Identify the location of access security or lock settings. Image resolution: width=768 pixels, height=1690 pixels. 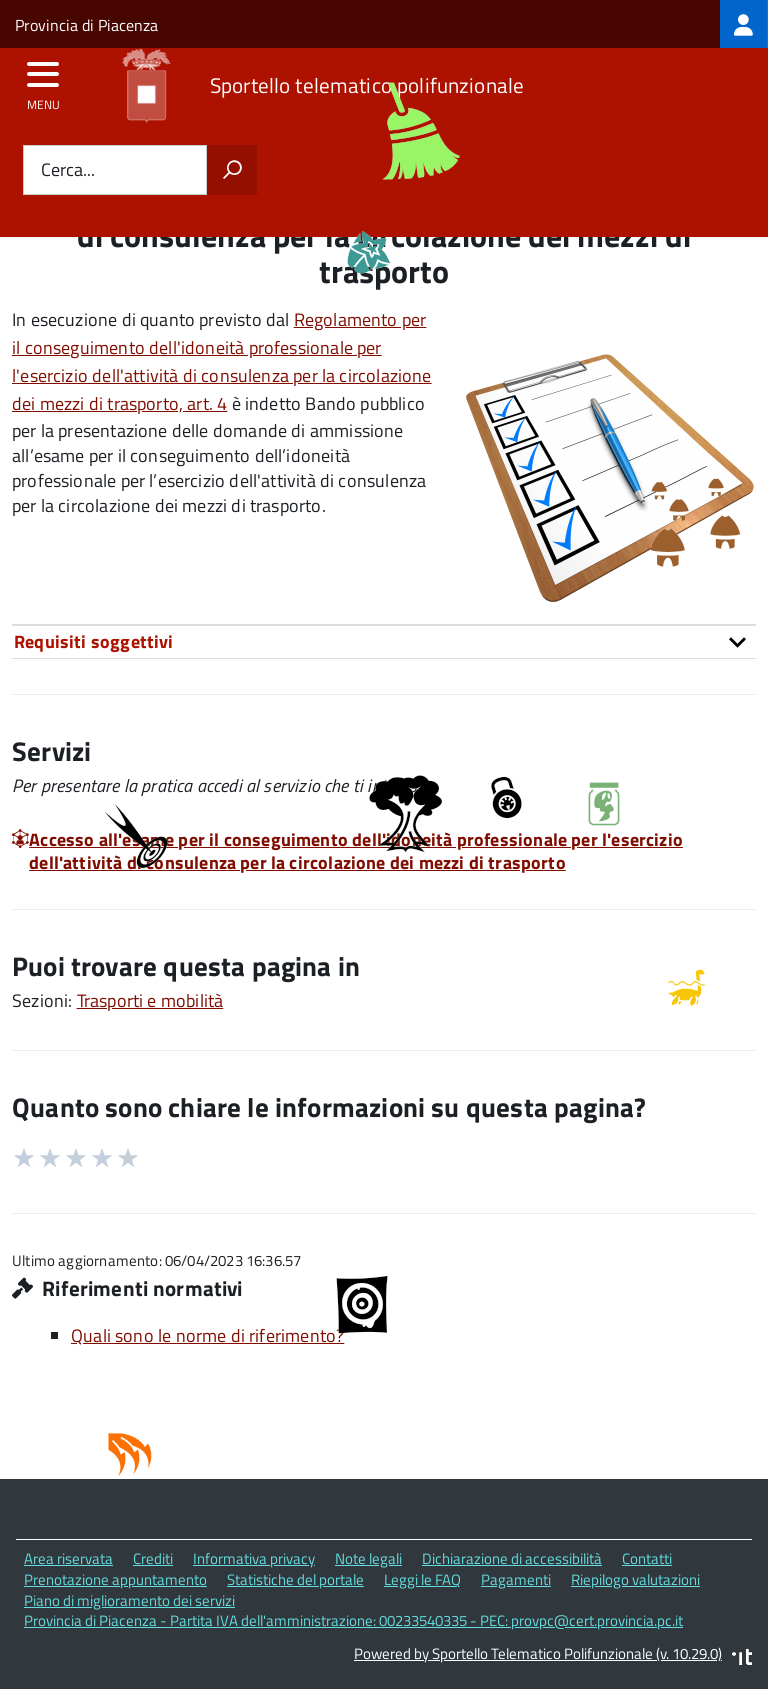
(505, 797).